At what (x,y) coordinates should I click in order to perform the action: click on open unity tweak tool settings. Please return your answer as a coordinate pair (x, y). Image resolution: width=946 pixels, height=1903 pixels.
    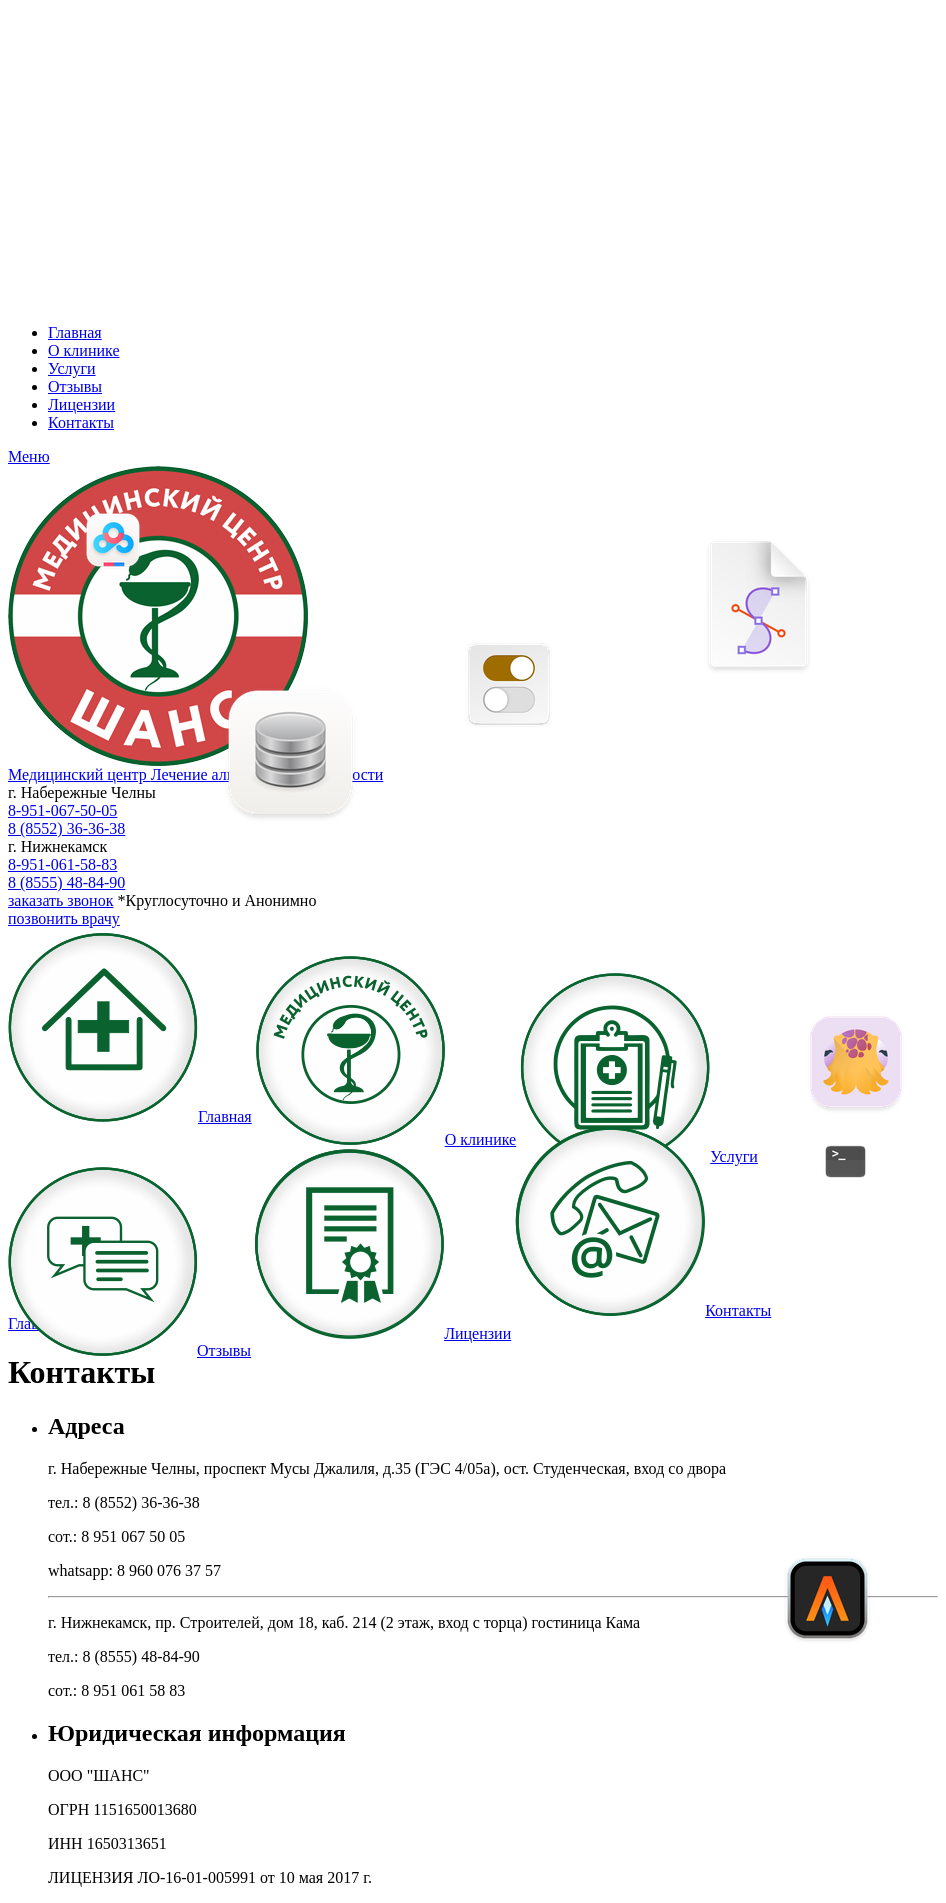
    Looking at the image, I should click on (509, 684).